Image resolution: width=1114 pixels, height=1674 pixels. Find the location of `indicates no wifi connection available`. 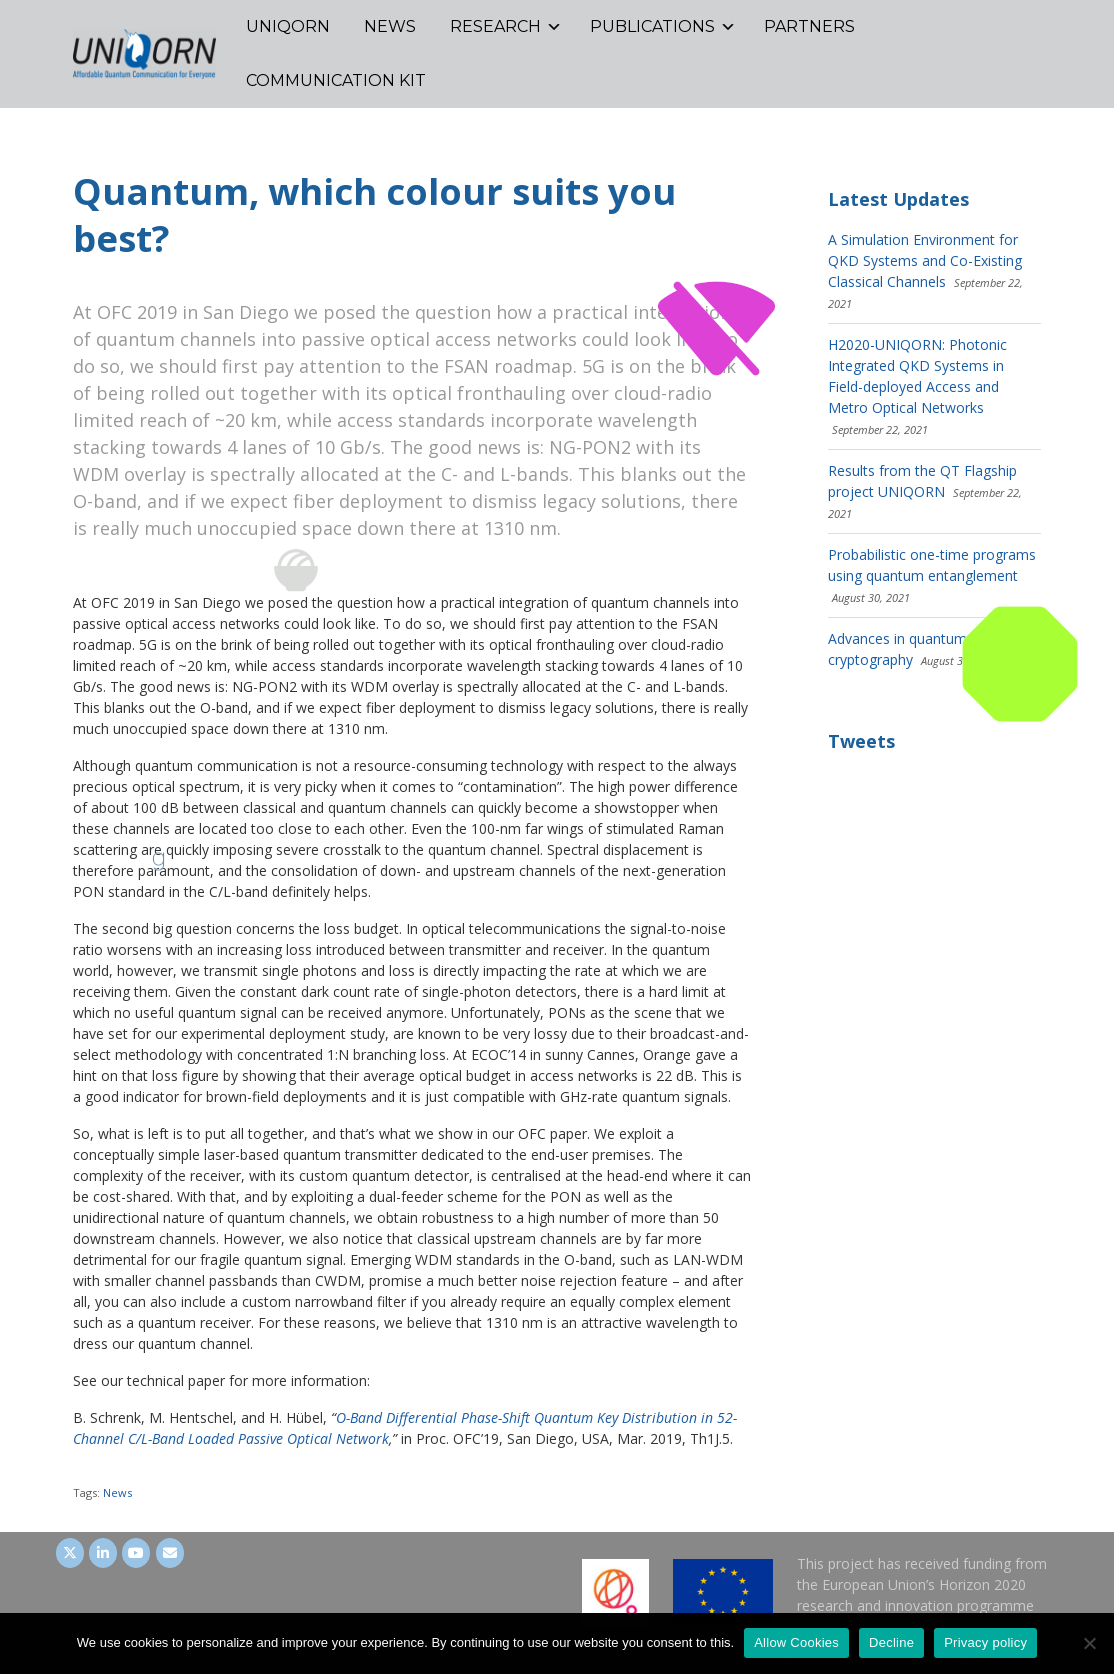

indicates no wifi connection available is located at coordinates (716, 328).